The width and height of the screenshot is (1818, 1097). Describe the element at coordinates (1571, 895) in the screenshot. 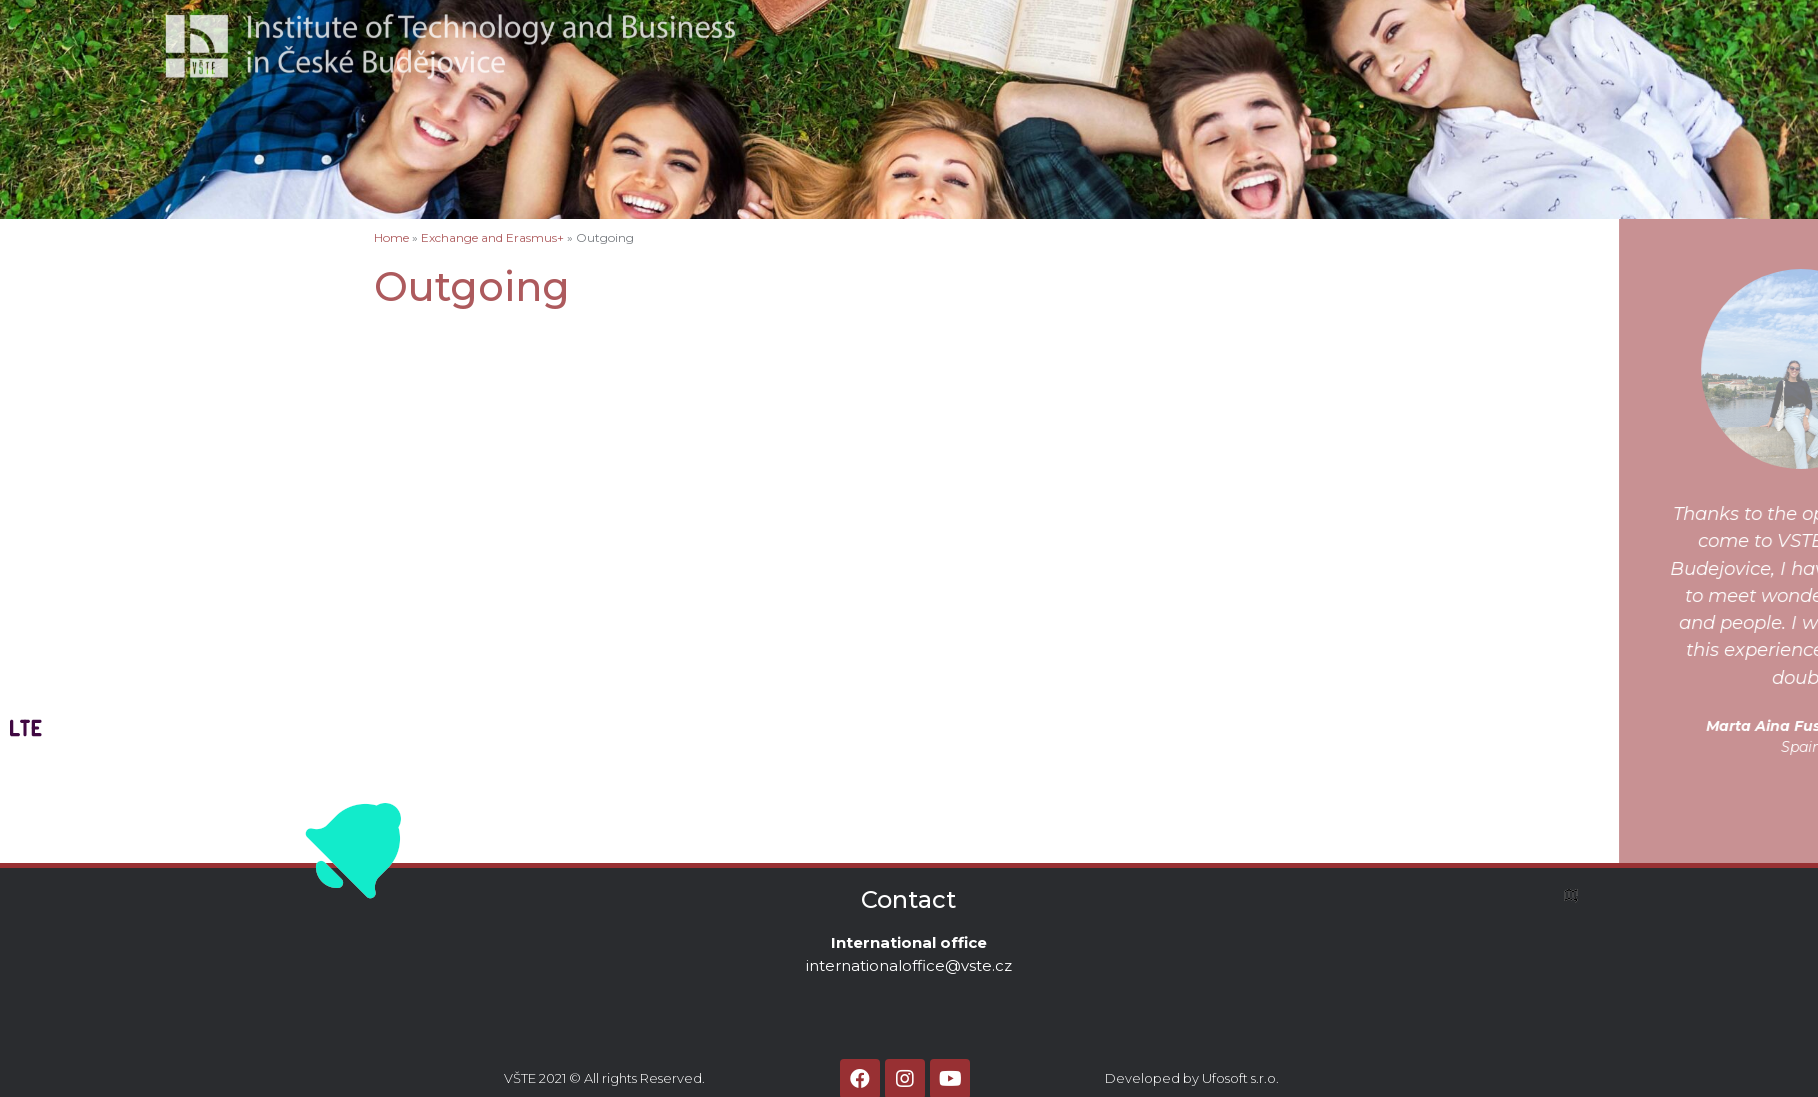

I see `find nearby charging stations` at that location.